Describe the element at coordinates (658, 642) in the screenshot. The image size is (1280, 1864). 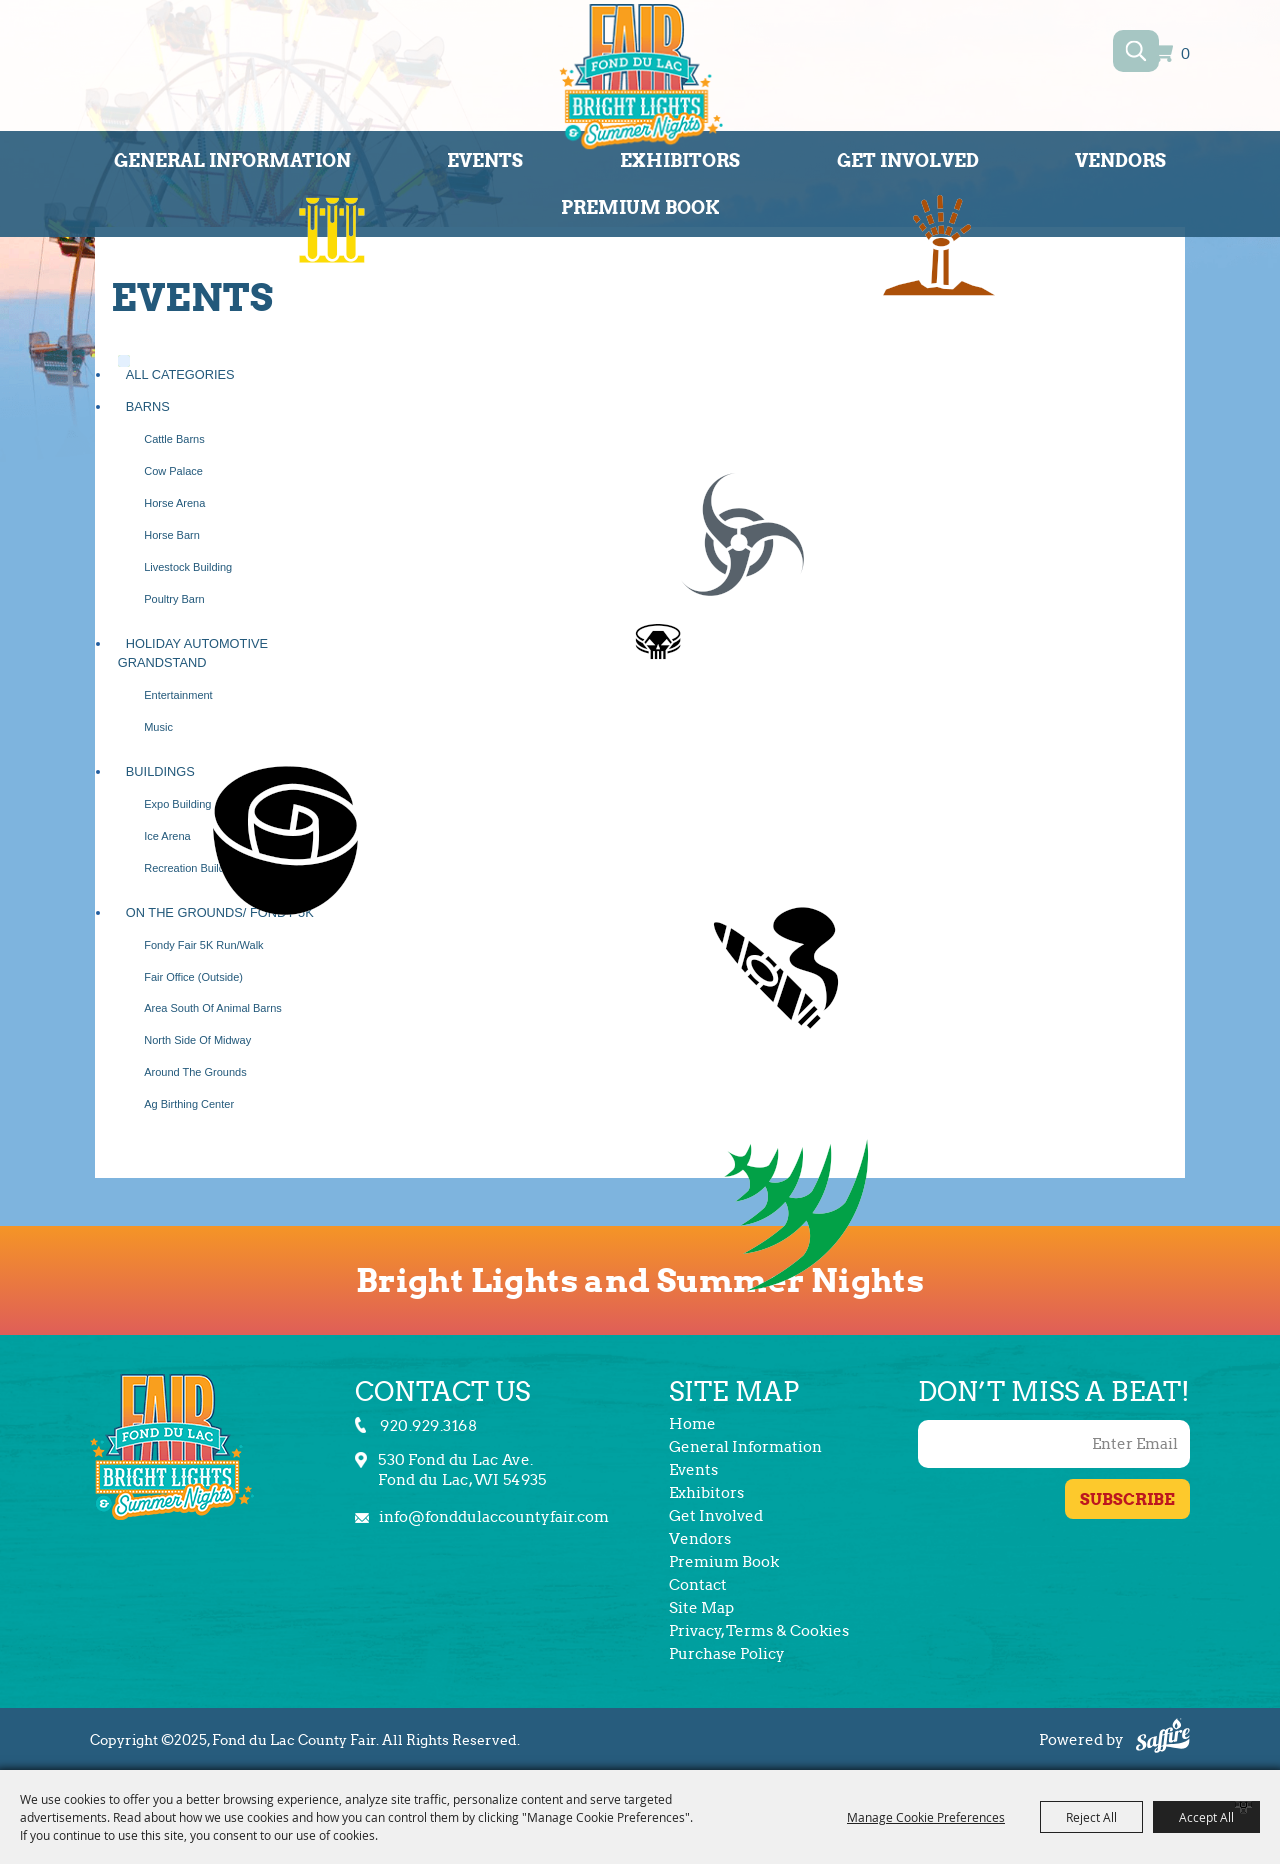
I see `select a skull emblem or signet for your profile` at that location.